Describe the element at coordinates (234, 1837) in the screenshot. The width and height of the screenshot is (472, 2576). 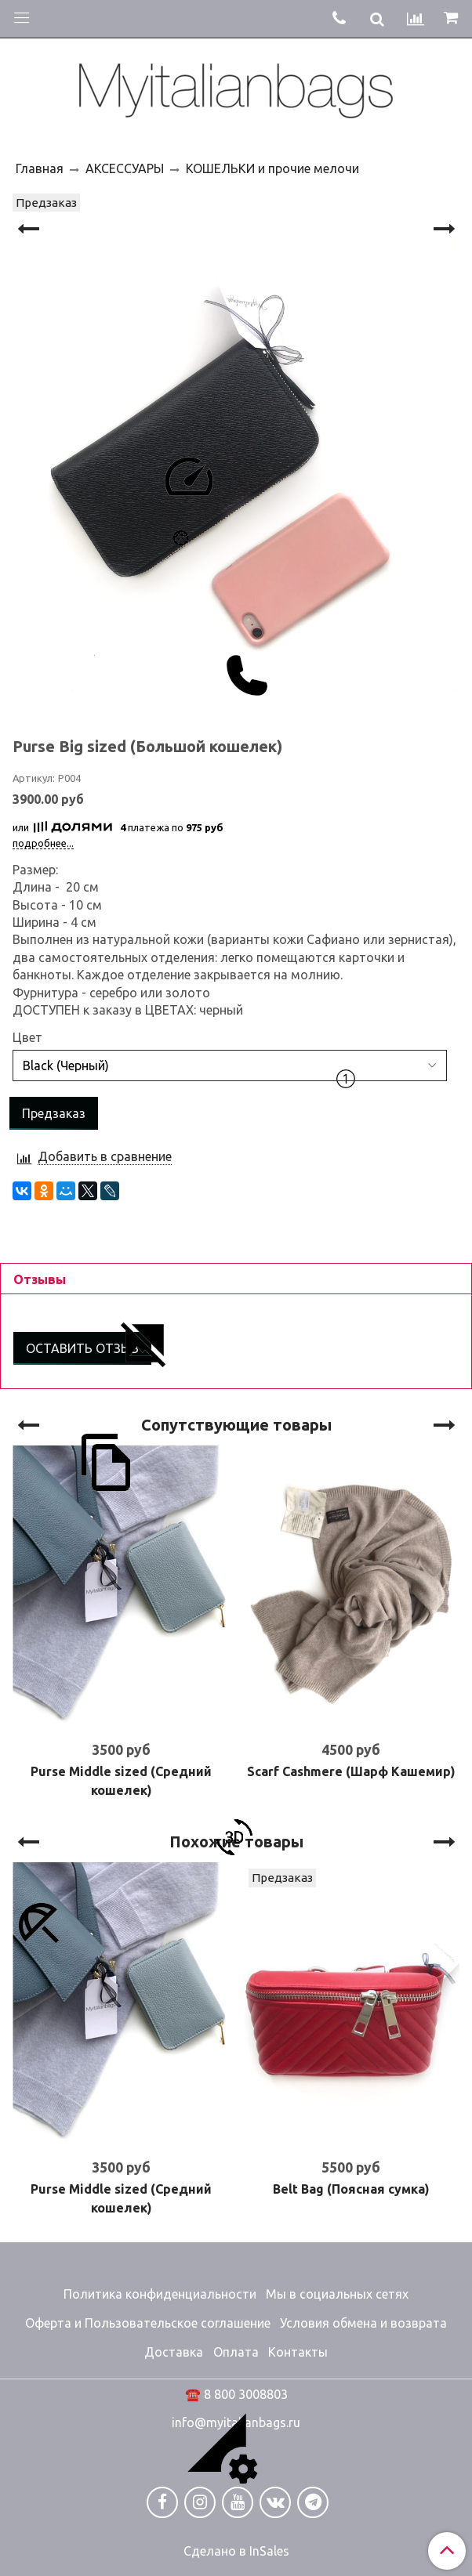
I see `rotate object in 3D view` at that location.